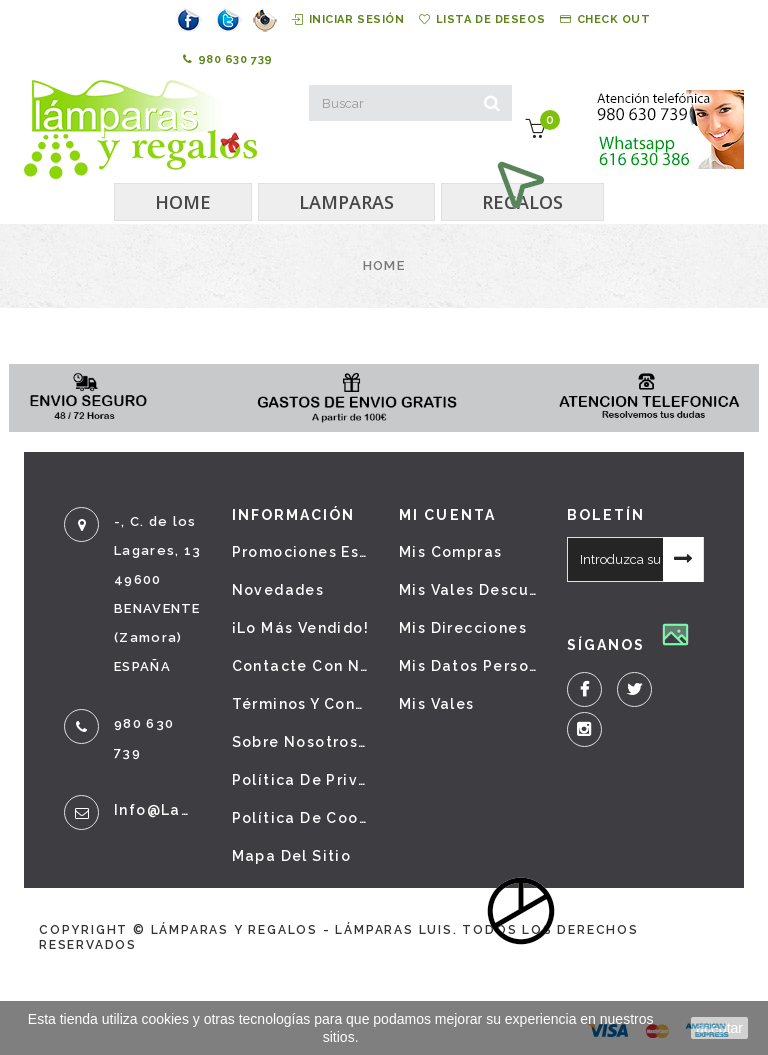  I want to click on tap to navigate to a destination, so click(517, 181).